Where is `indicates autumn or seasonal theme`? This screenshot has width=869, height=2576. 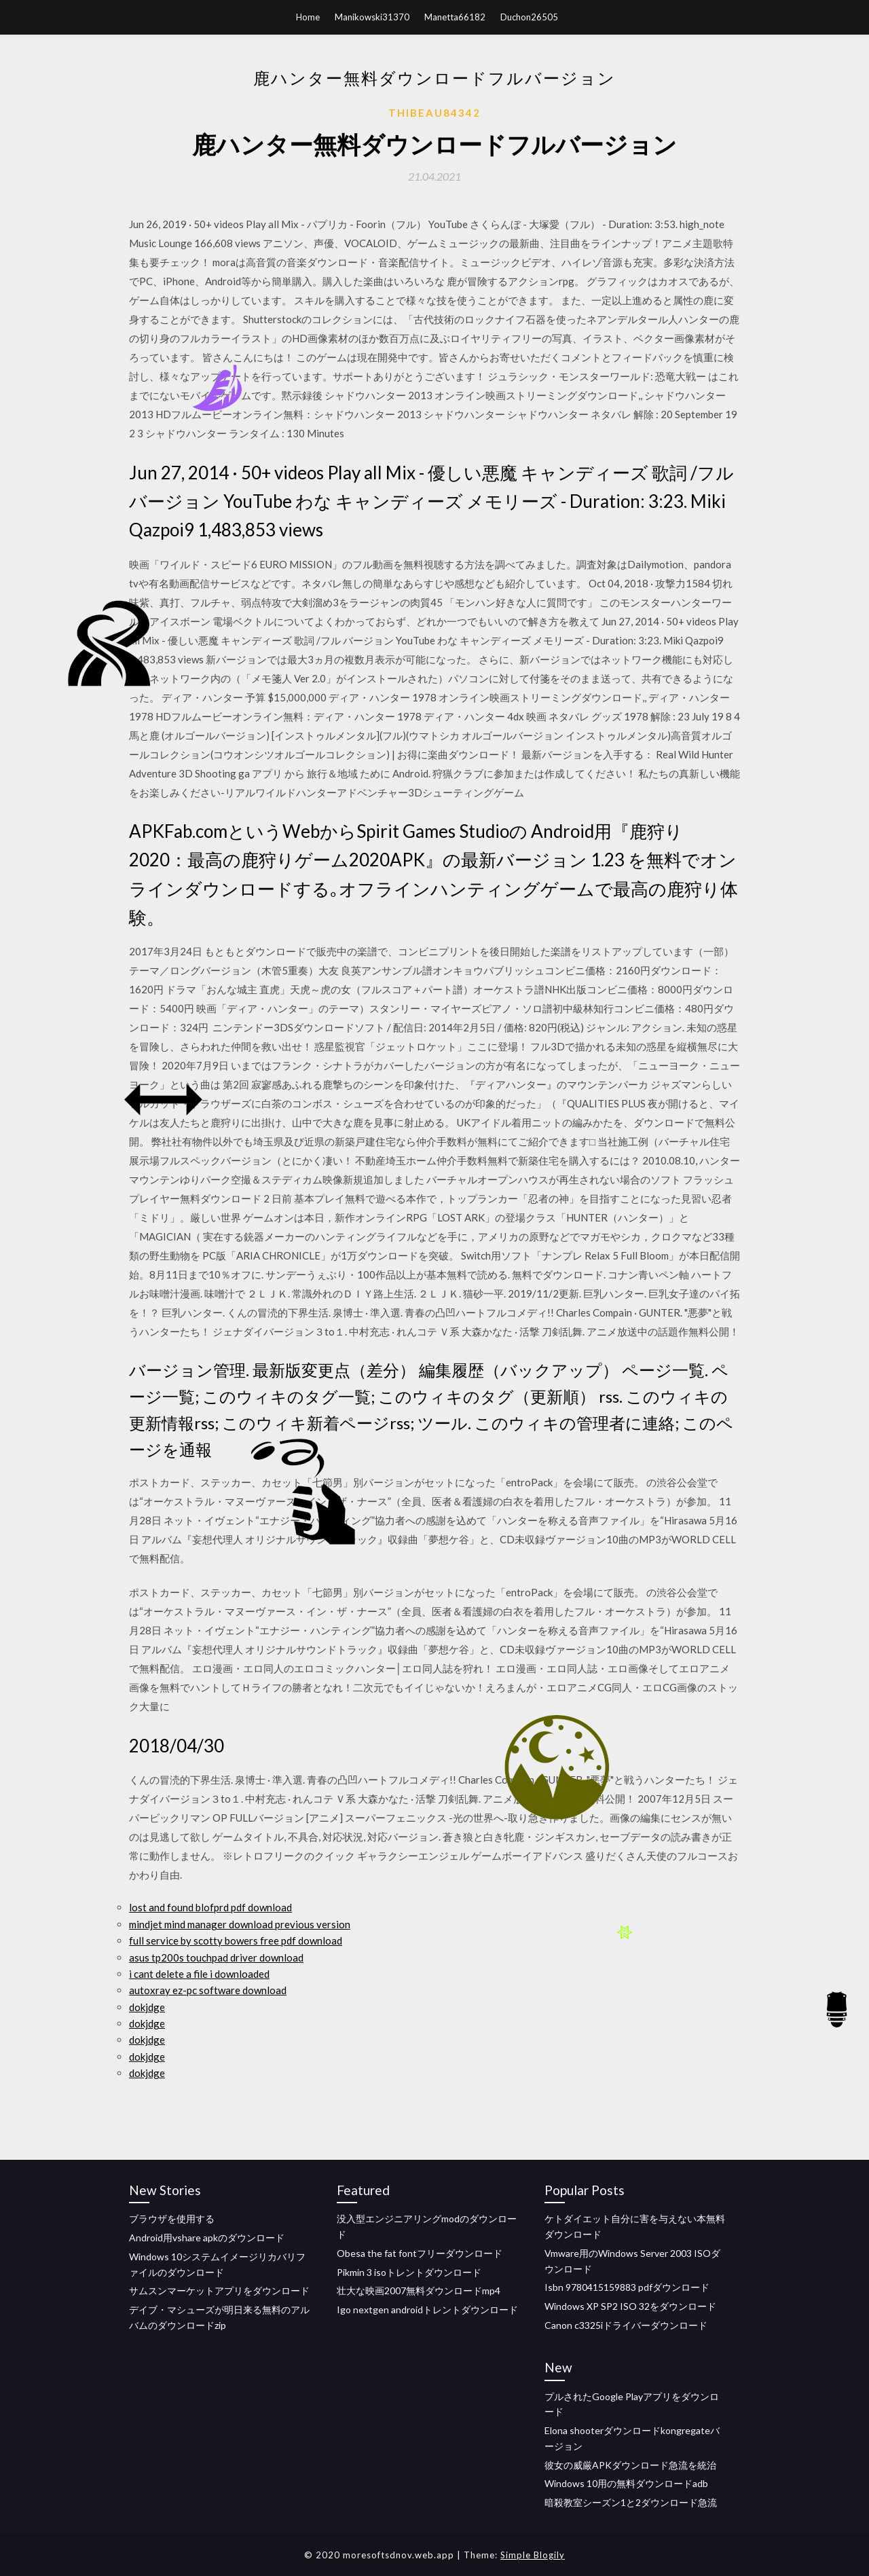
indicates autumn or seasonal theme is located at coordinates (217, 389).